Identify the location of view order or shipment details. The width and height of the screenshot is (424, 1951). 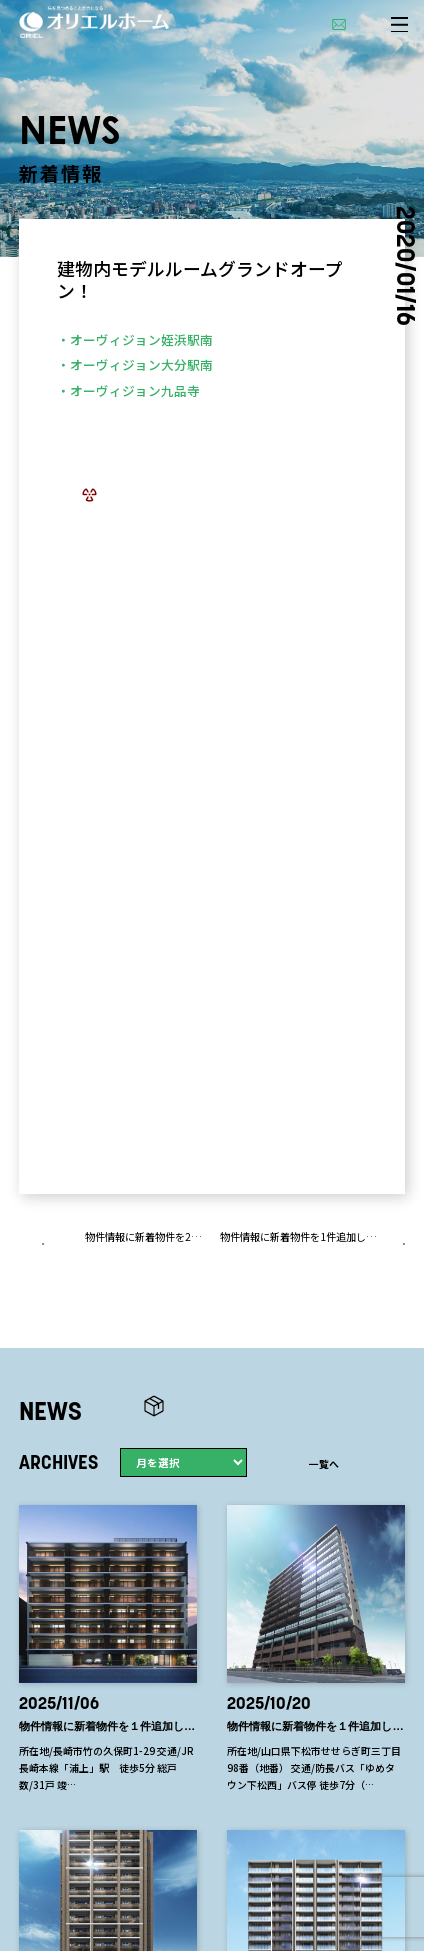
(154, 1406).